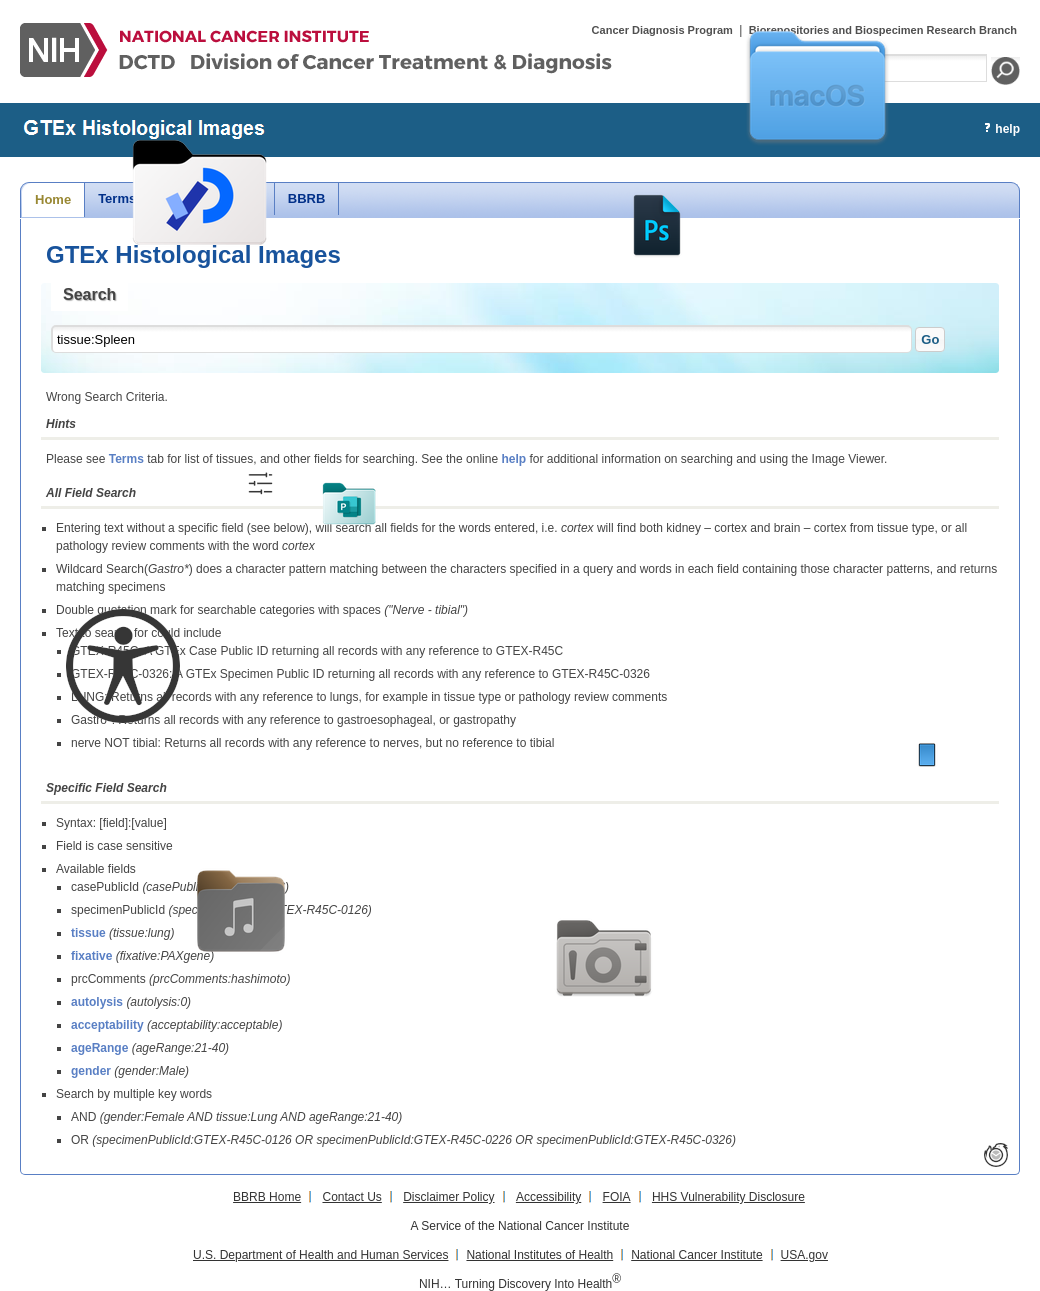  What do you see at coordinates (817, 85) in the screenshot?
I see `access macOS system files and folders` at bounding box center [817, 85].